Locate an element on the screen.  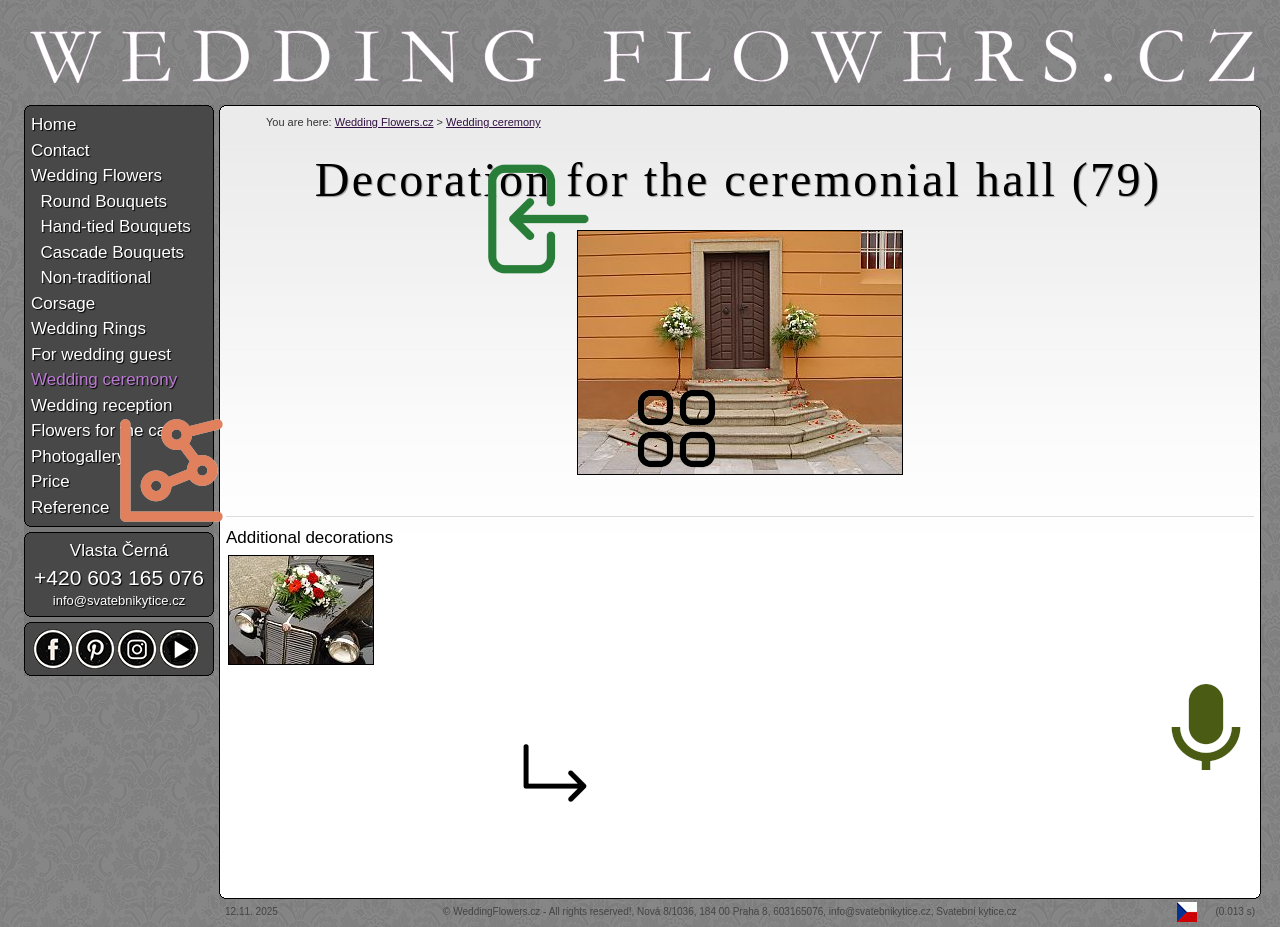
view all apps or menu is located at coordinates (676, 428).